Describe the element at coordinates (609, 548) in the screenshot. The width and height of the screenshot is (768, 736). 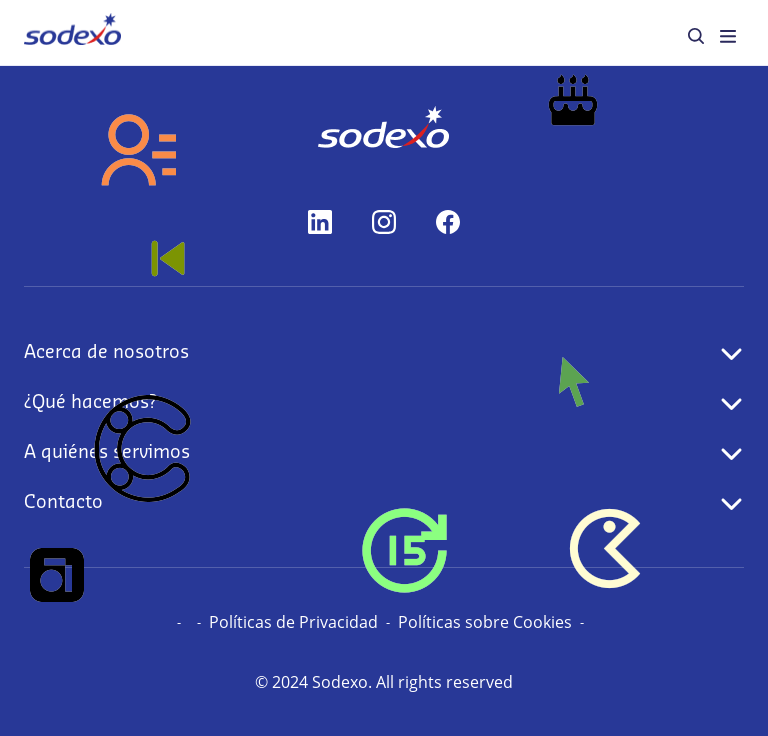
I see `open games or gaming section` at that location.